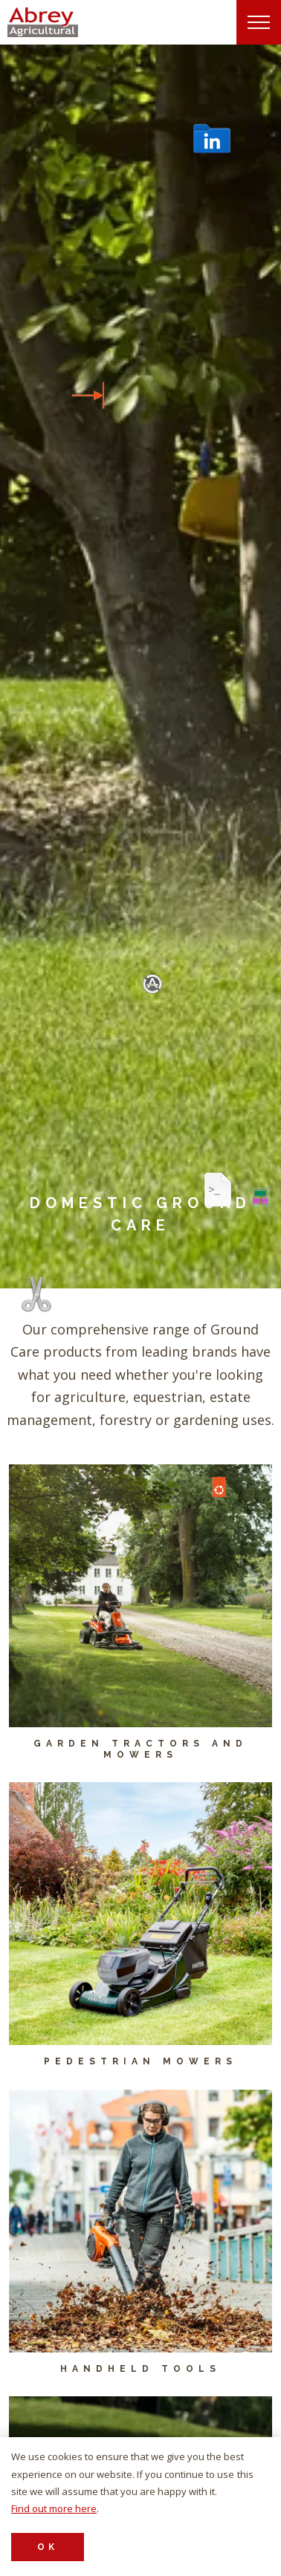  What do you see at coordinates (36, 1294) in the screenshot?
I see `cut selected content to clipboard` at bounding box center [36, 1294].